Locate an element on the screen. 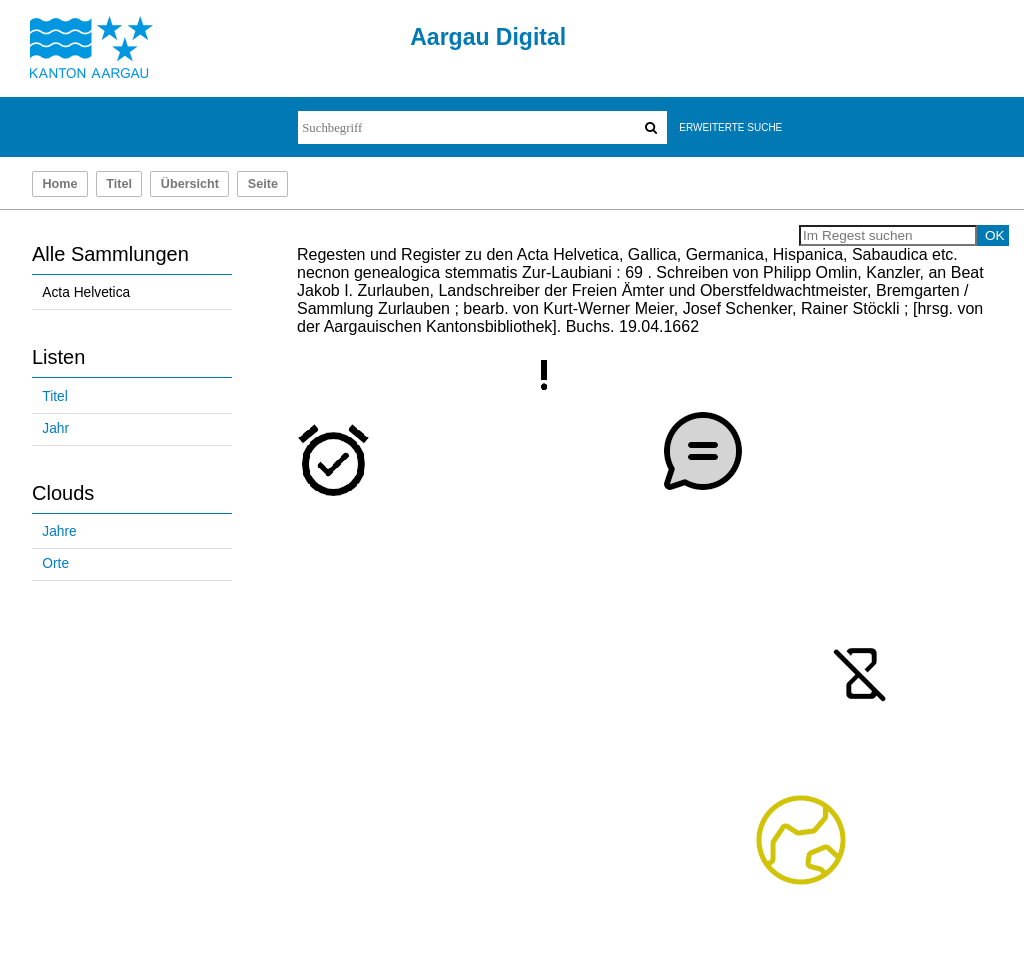  alarm is set and active is located at coordinates (333, 460).